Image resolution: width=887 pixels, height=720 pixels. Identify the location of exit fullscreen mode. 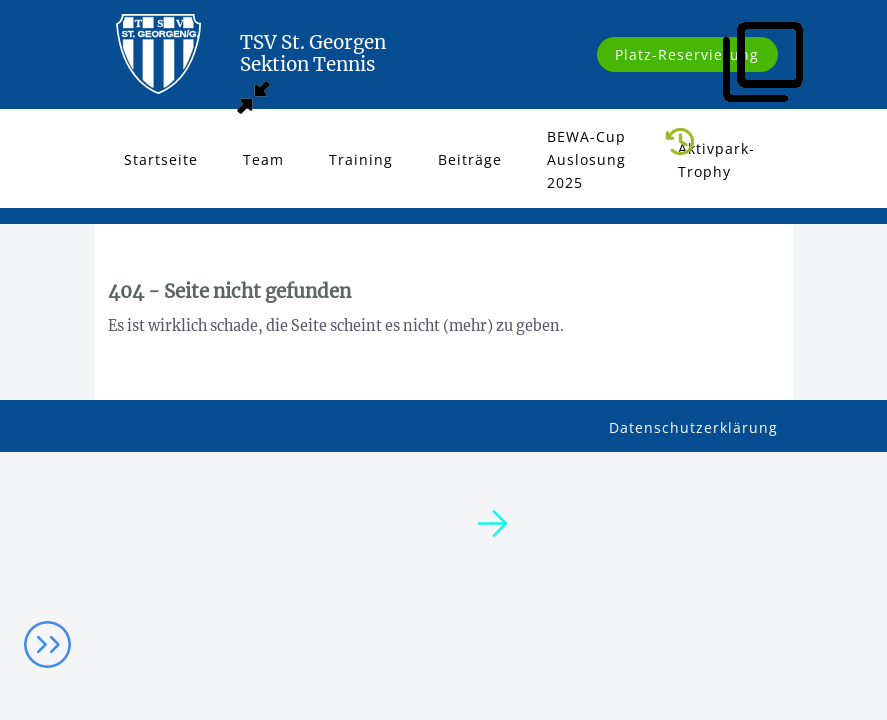
(253, 97).